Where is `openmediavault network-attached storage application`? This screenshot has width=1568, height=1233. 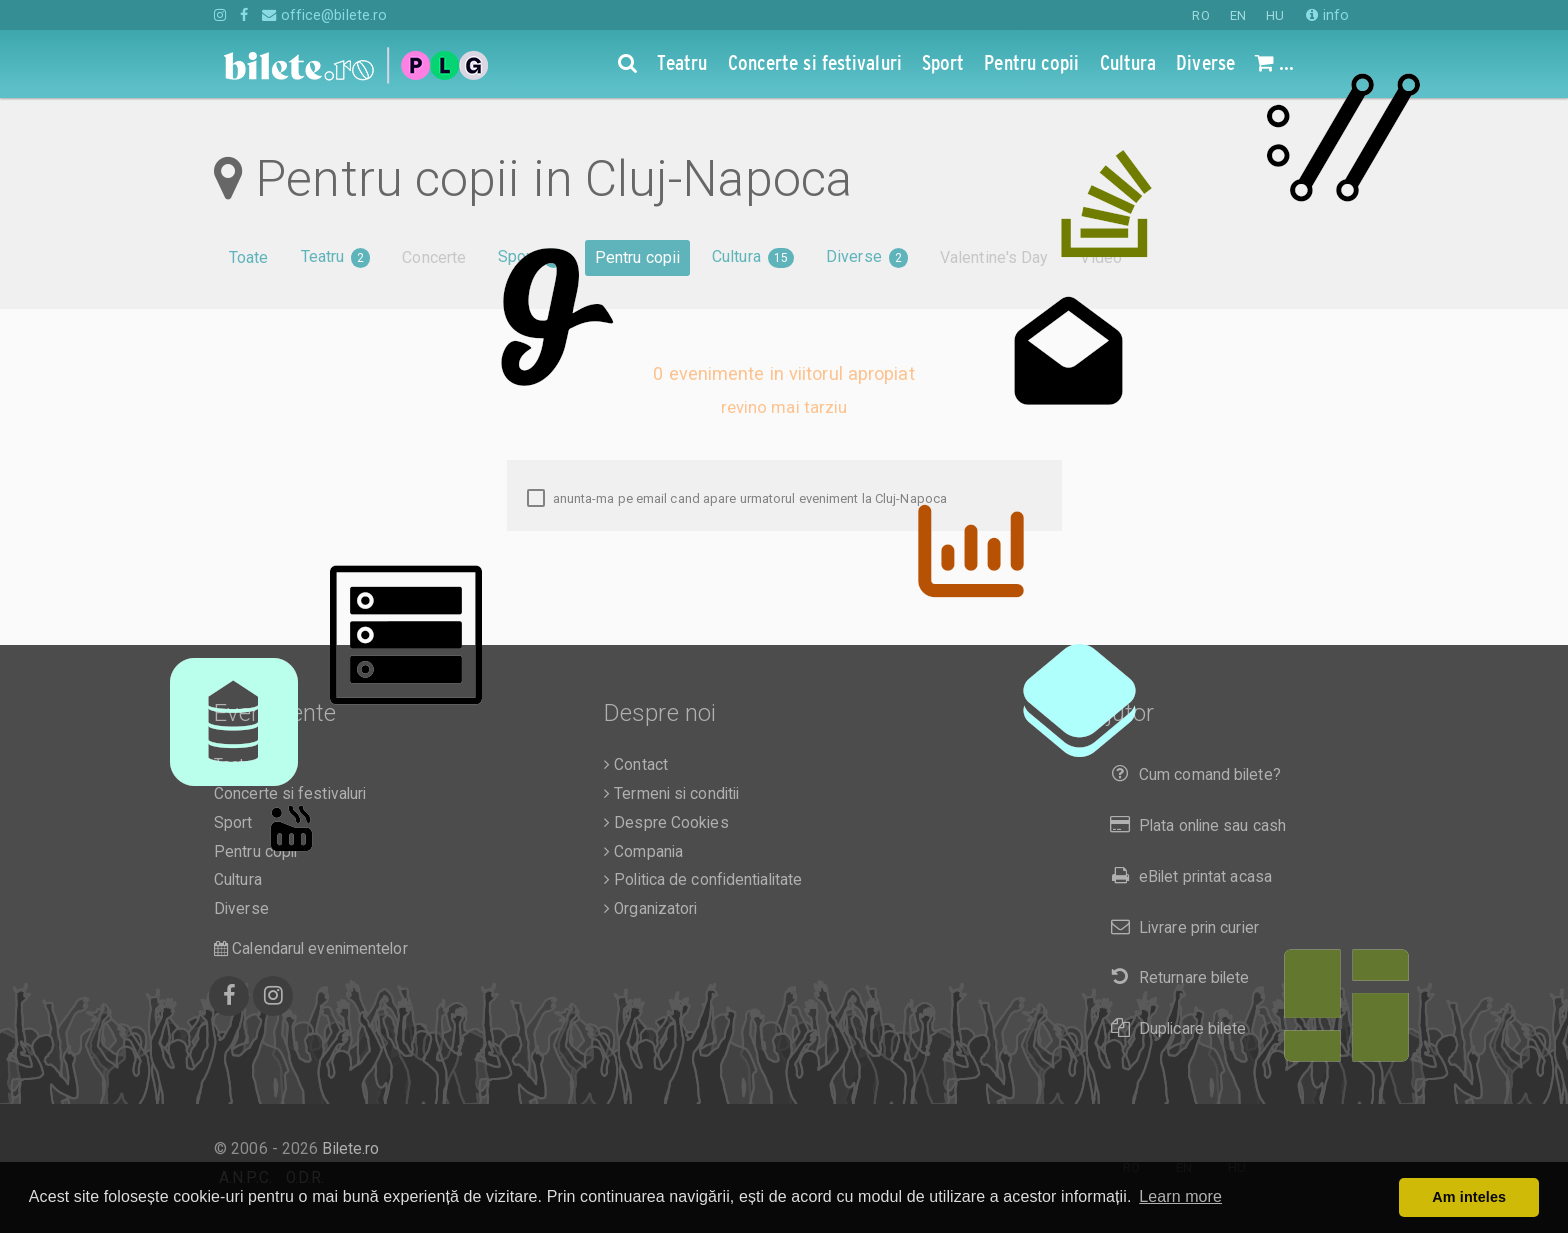
openmediavault network-attached storage application is located at coordinates (406, 635).